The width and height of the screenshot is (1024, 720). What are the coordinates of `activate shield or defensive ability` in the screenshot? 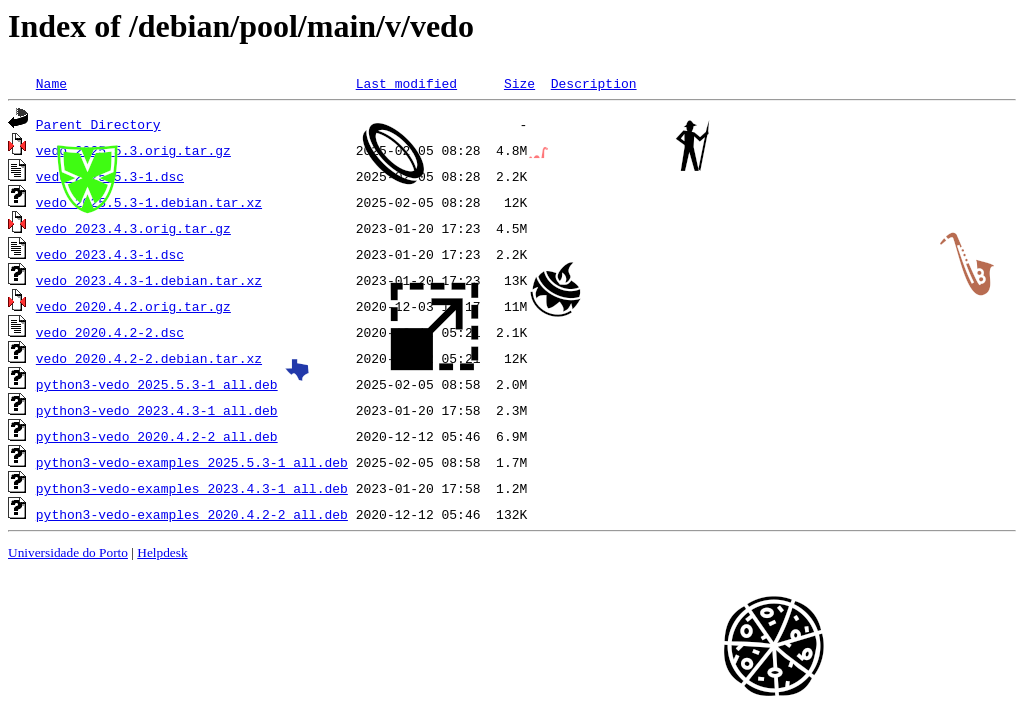 It's located at (88, 179).